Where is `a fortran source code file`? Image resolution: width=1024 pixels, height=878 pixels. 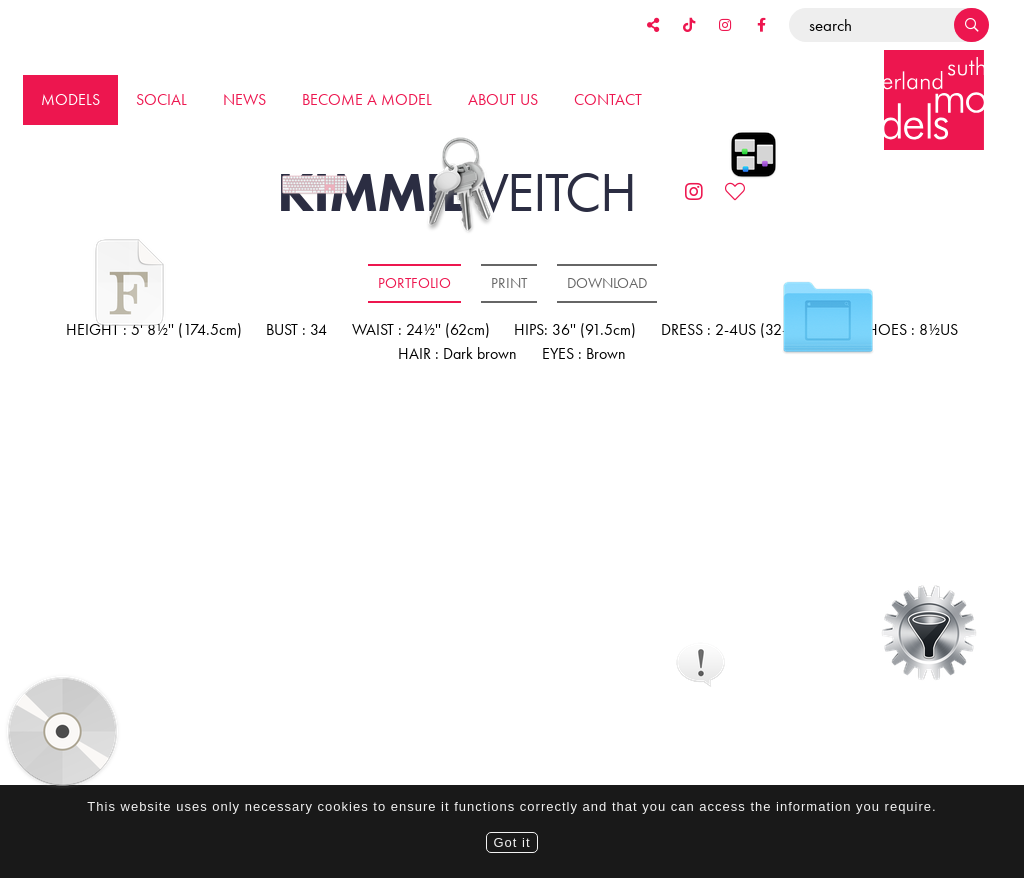 a fortran source code file is located at coordinates (129, 282).